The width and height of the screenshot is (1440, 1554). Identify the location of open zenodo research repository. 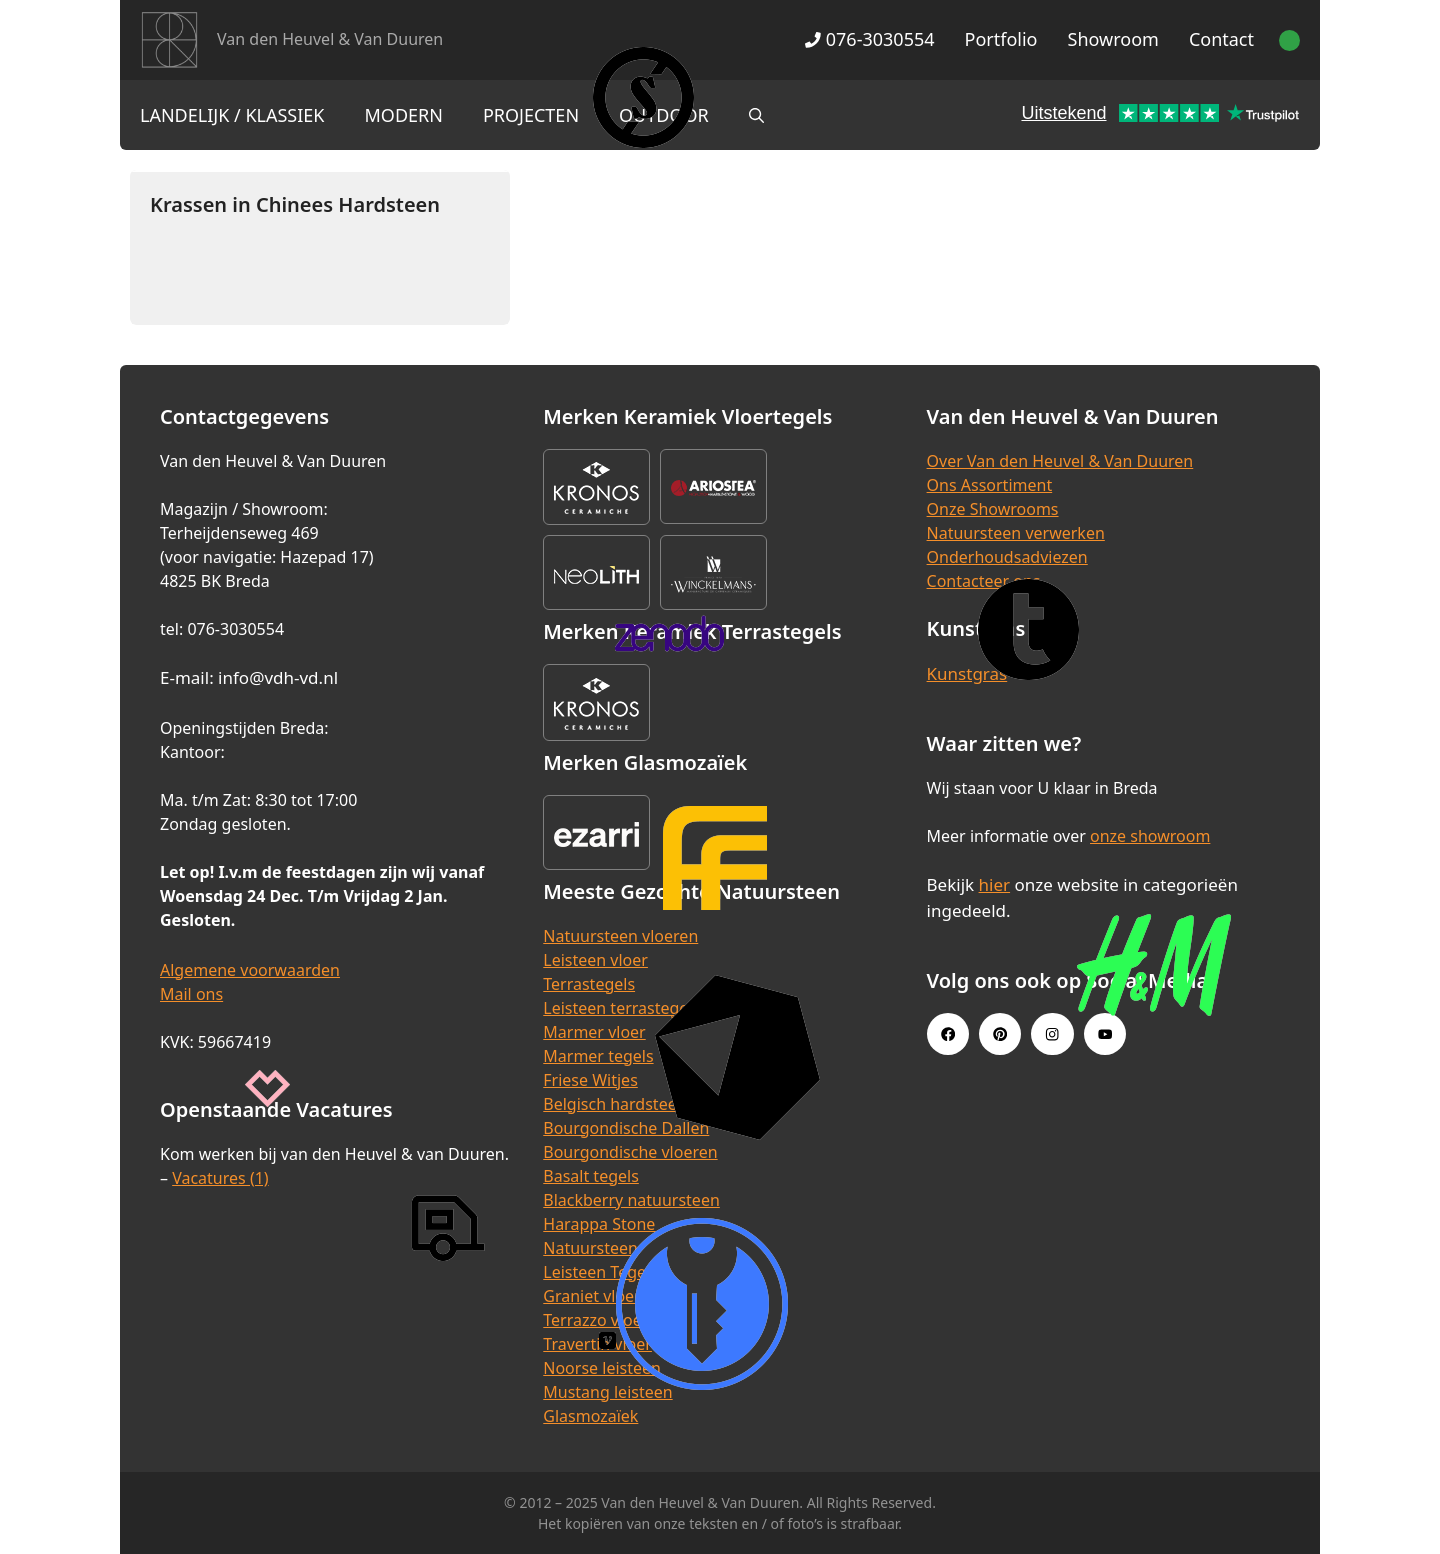
(669, 633).